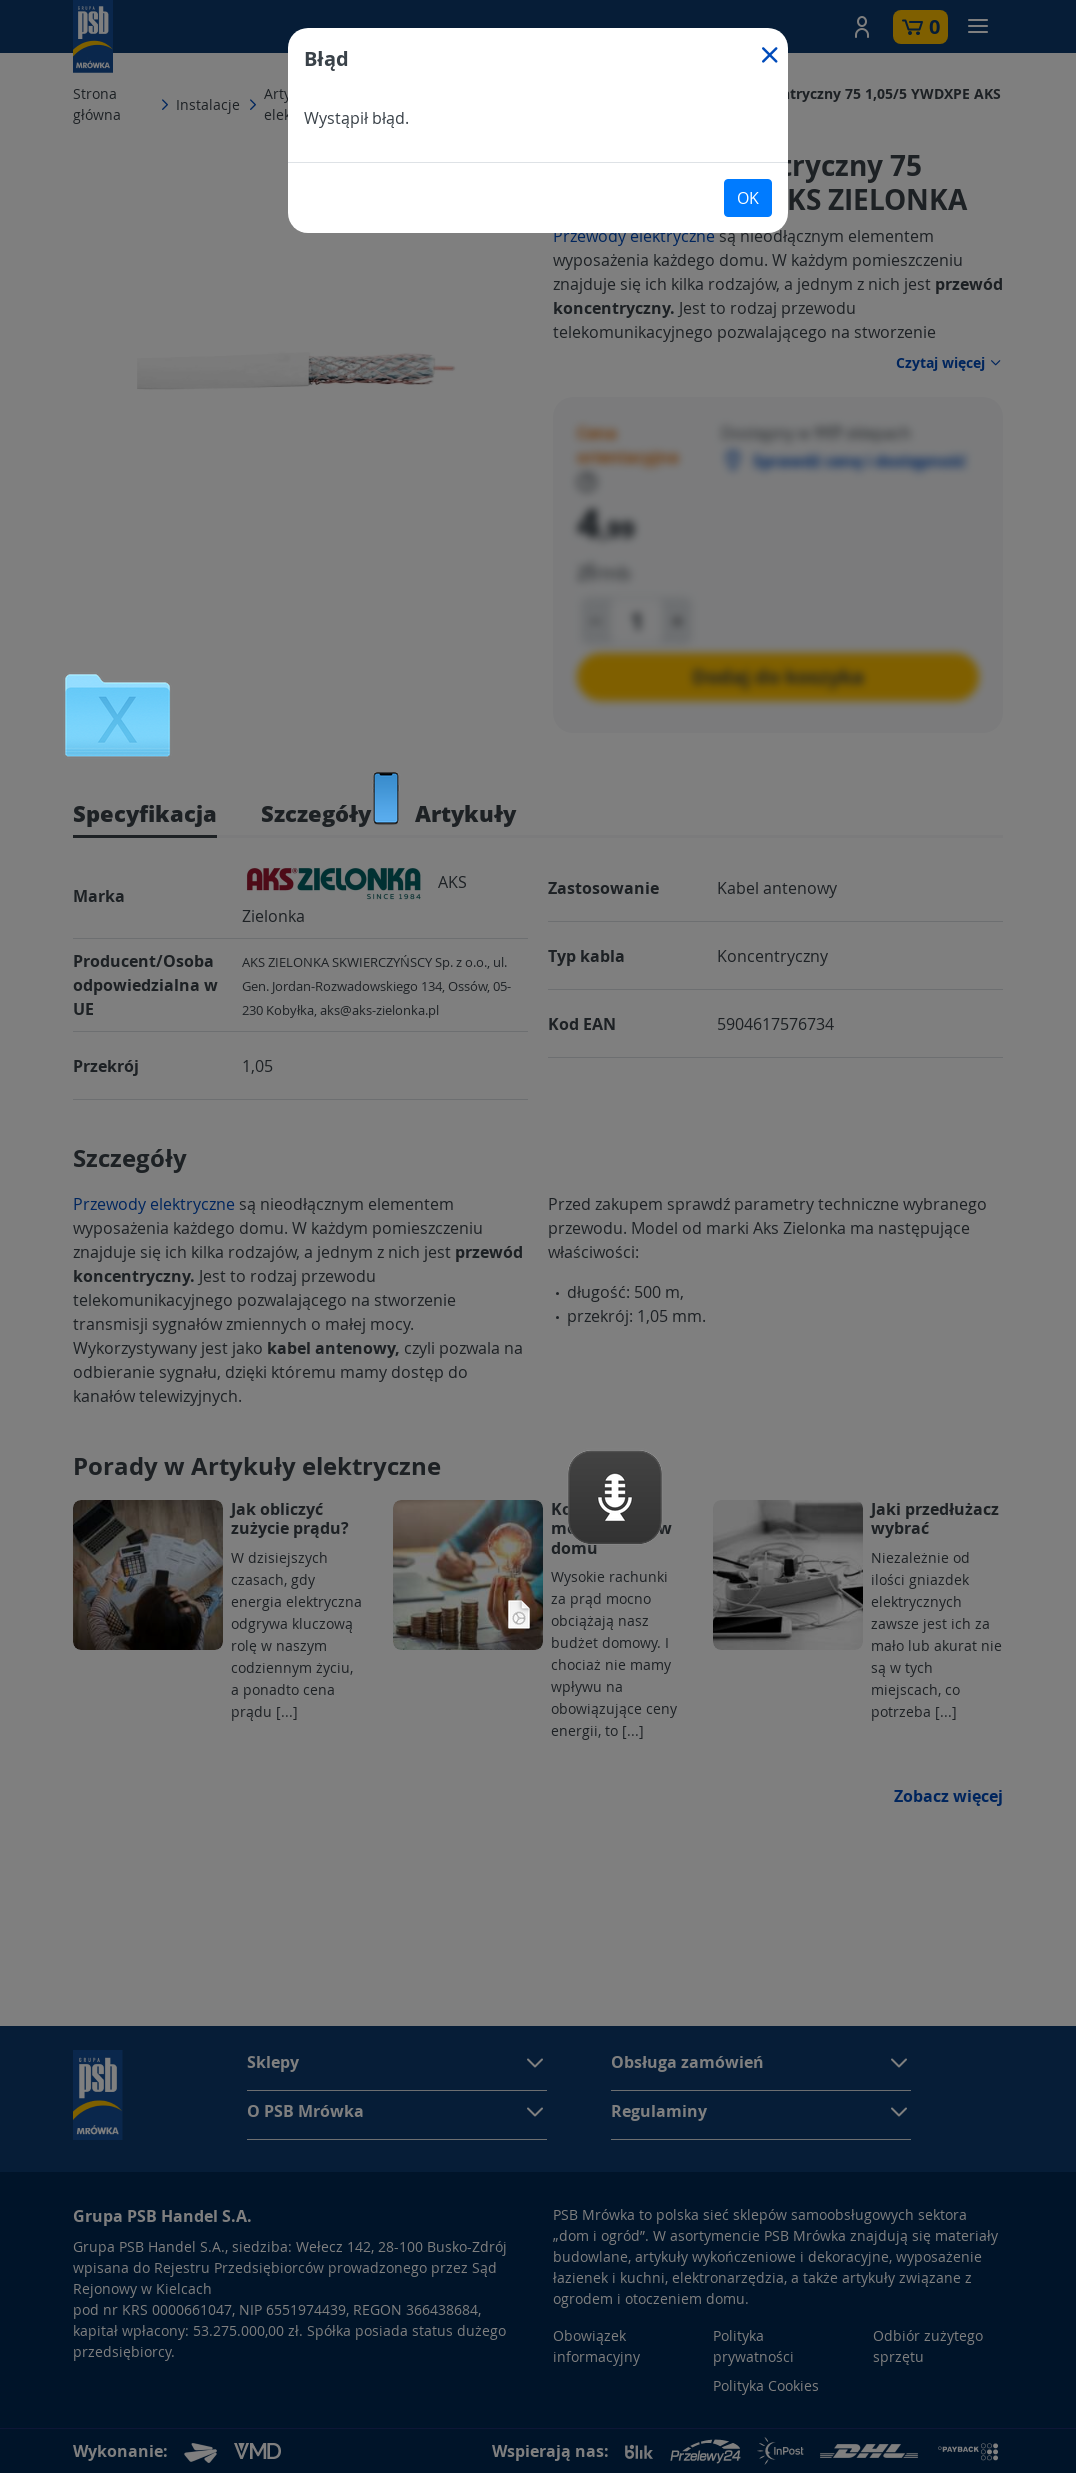  Describe the element at coordinates (519, 1615) in the screenshot. I see `a batch file or executable script` at that location.